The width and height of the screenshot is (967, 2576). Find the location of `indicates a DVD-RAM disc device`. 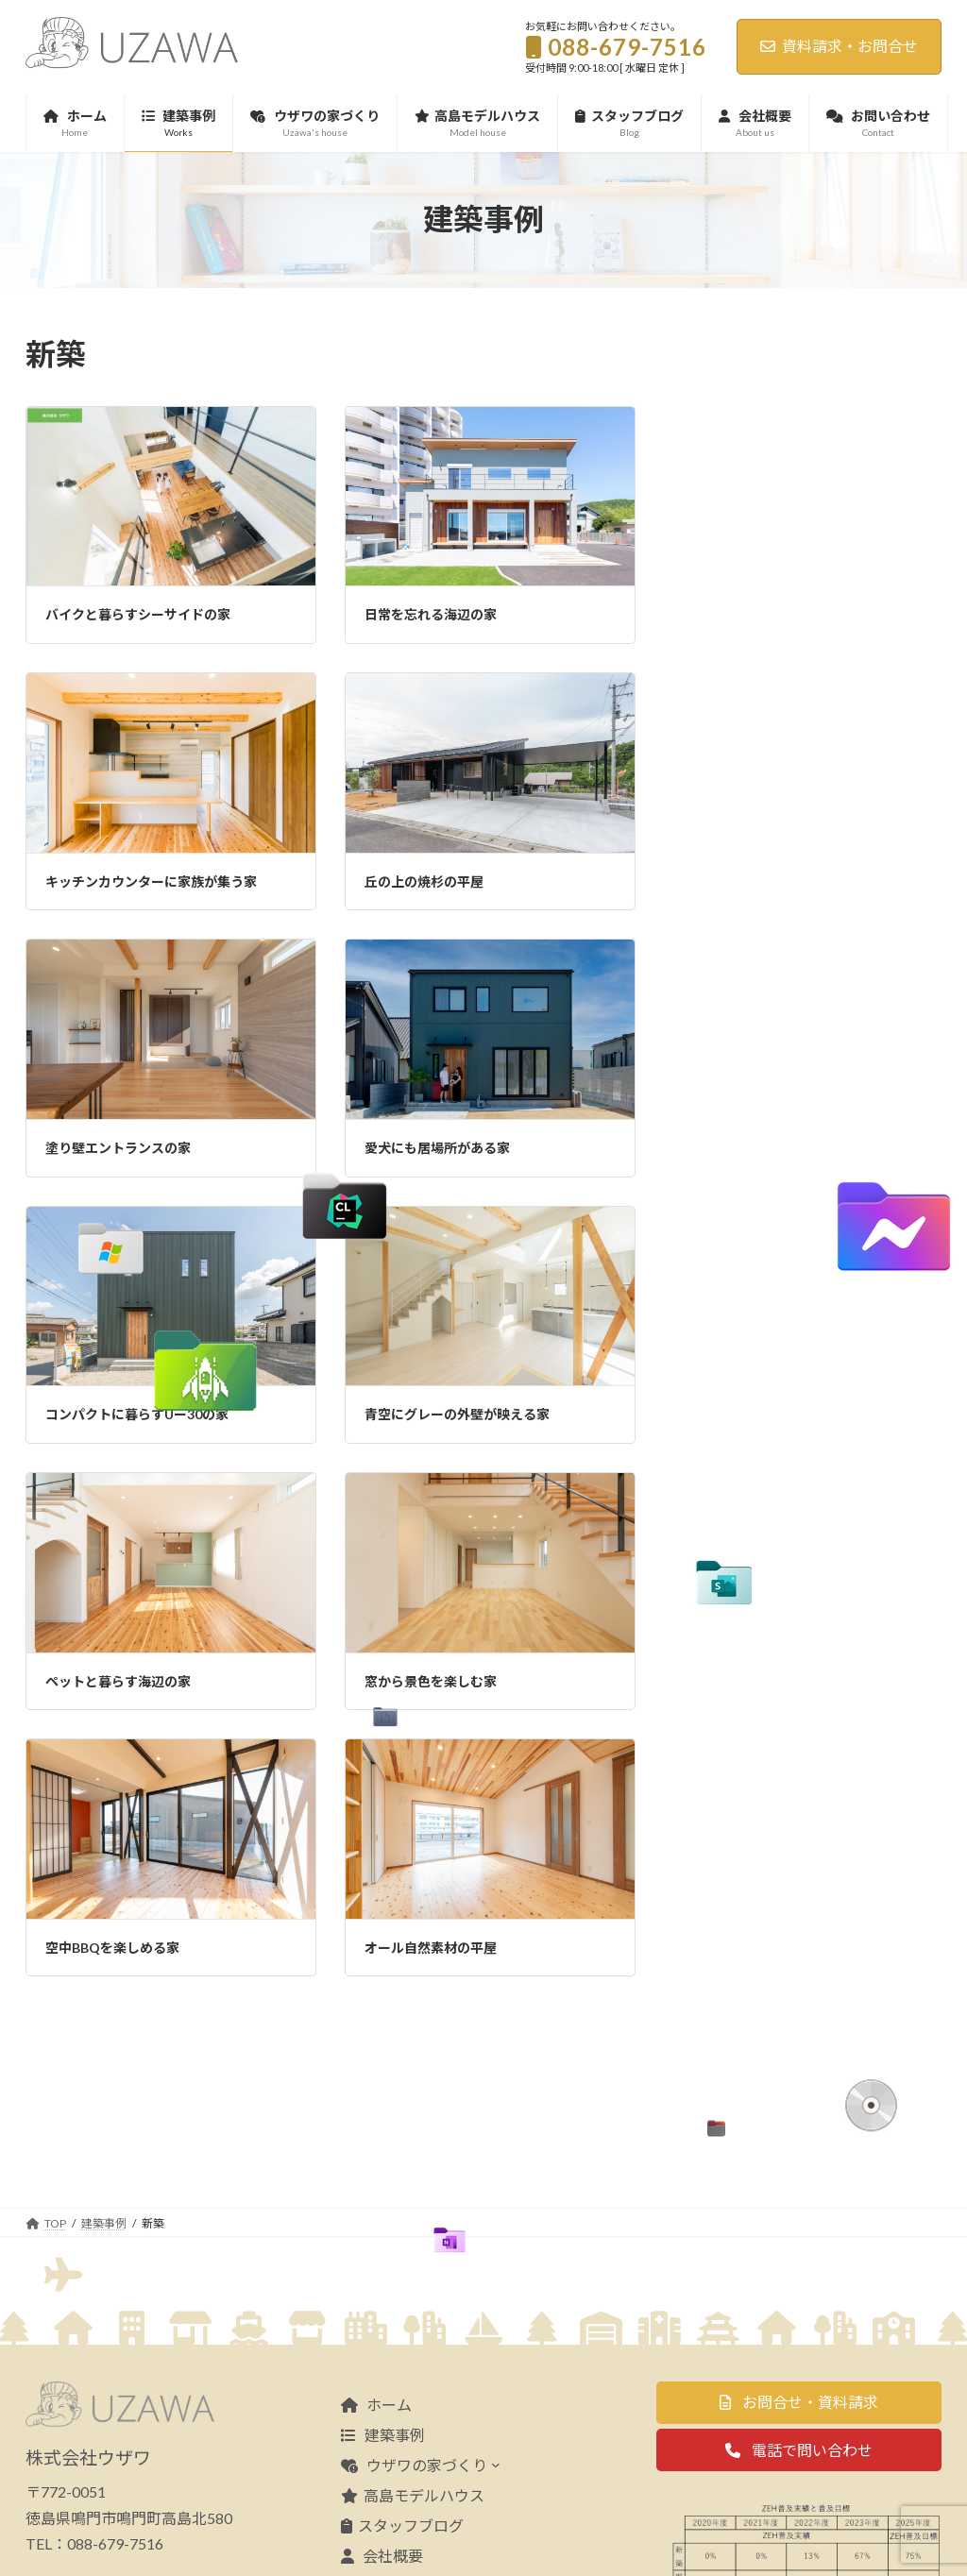

indicates a DVD-RAM disc device is located at coordinates (871, 2105).